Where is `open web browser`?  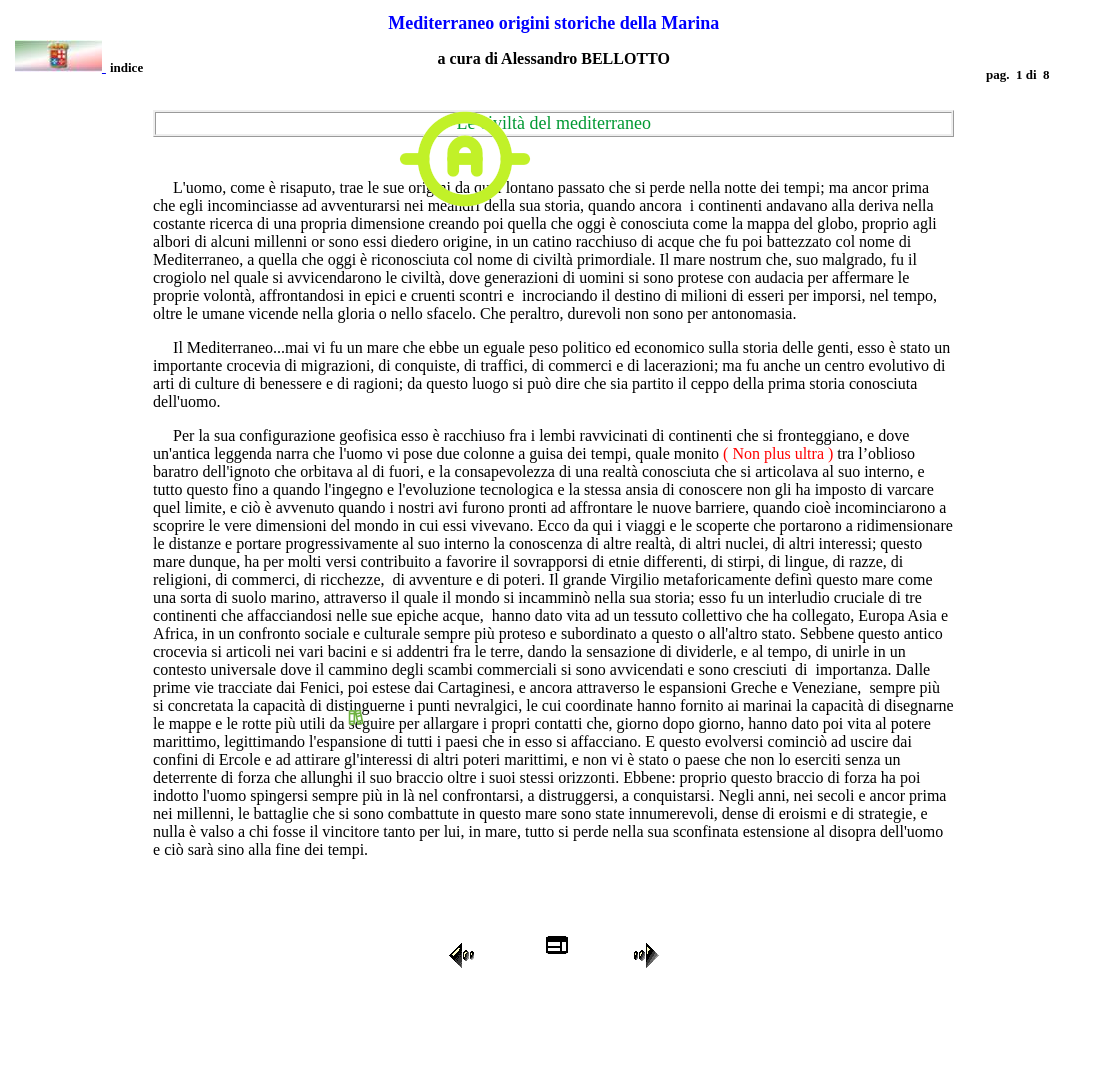 open web browser is located at coordinates (557, 945).